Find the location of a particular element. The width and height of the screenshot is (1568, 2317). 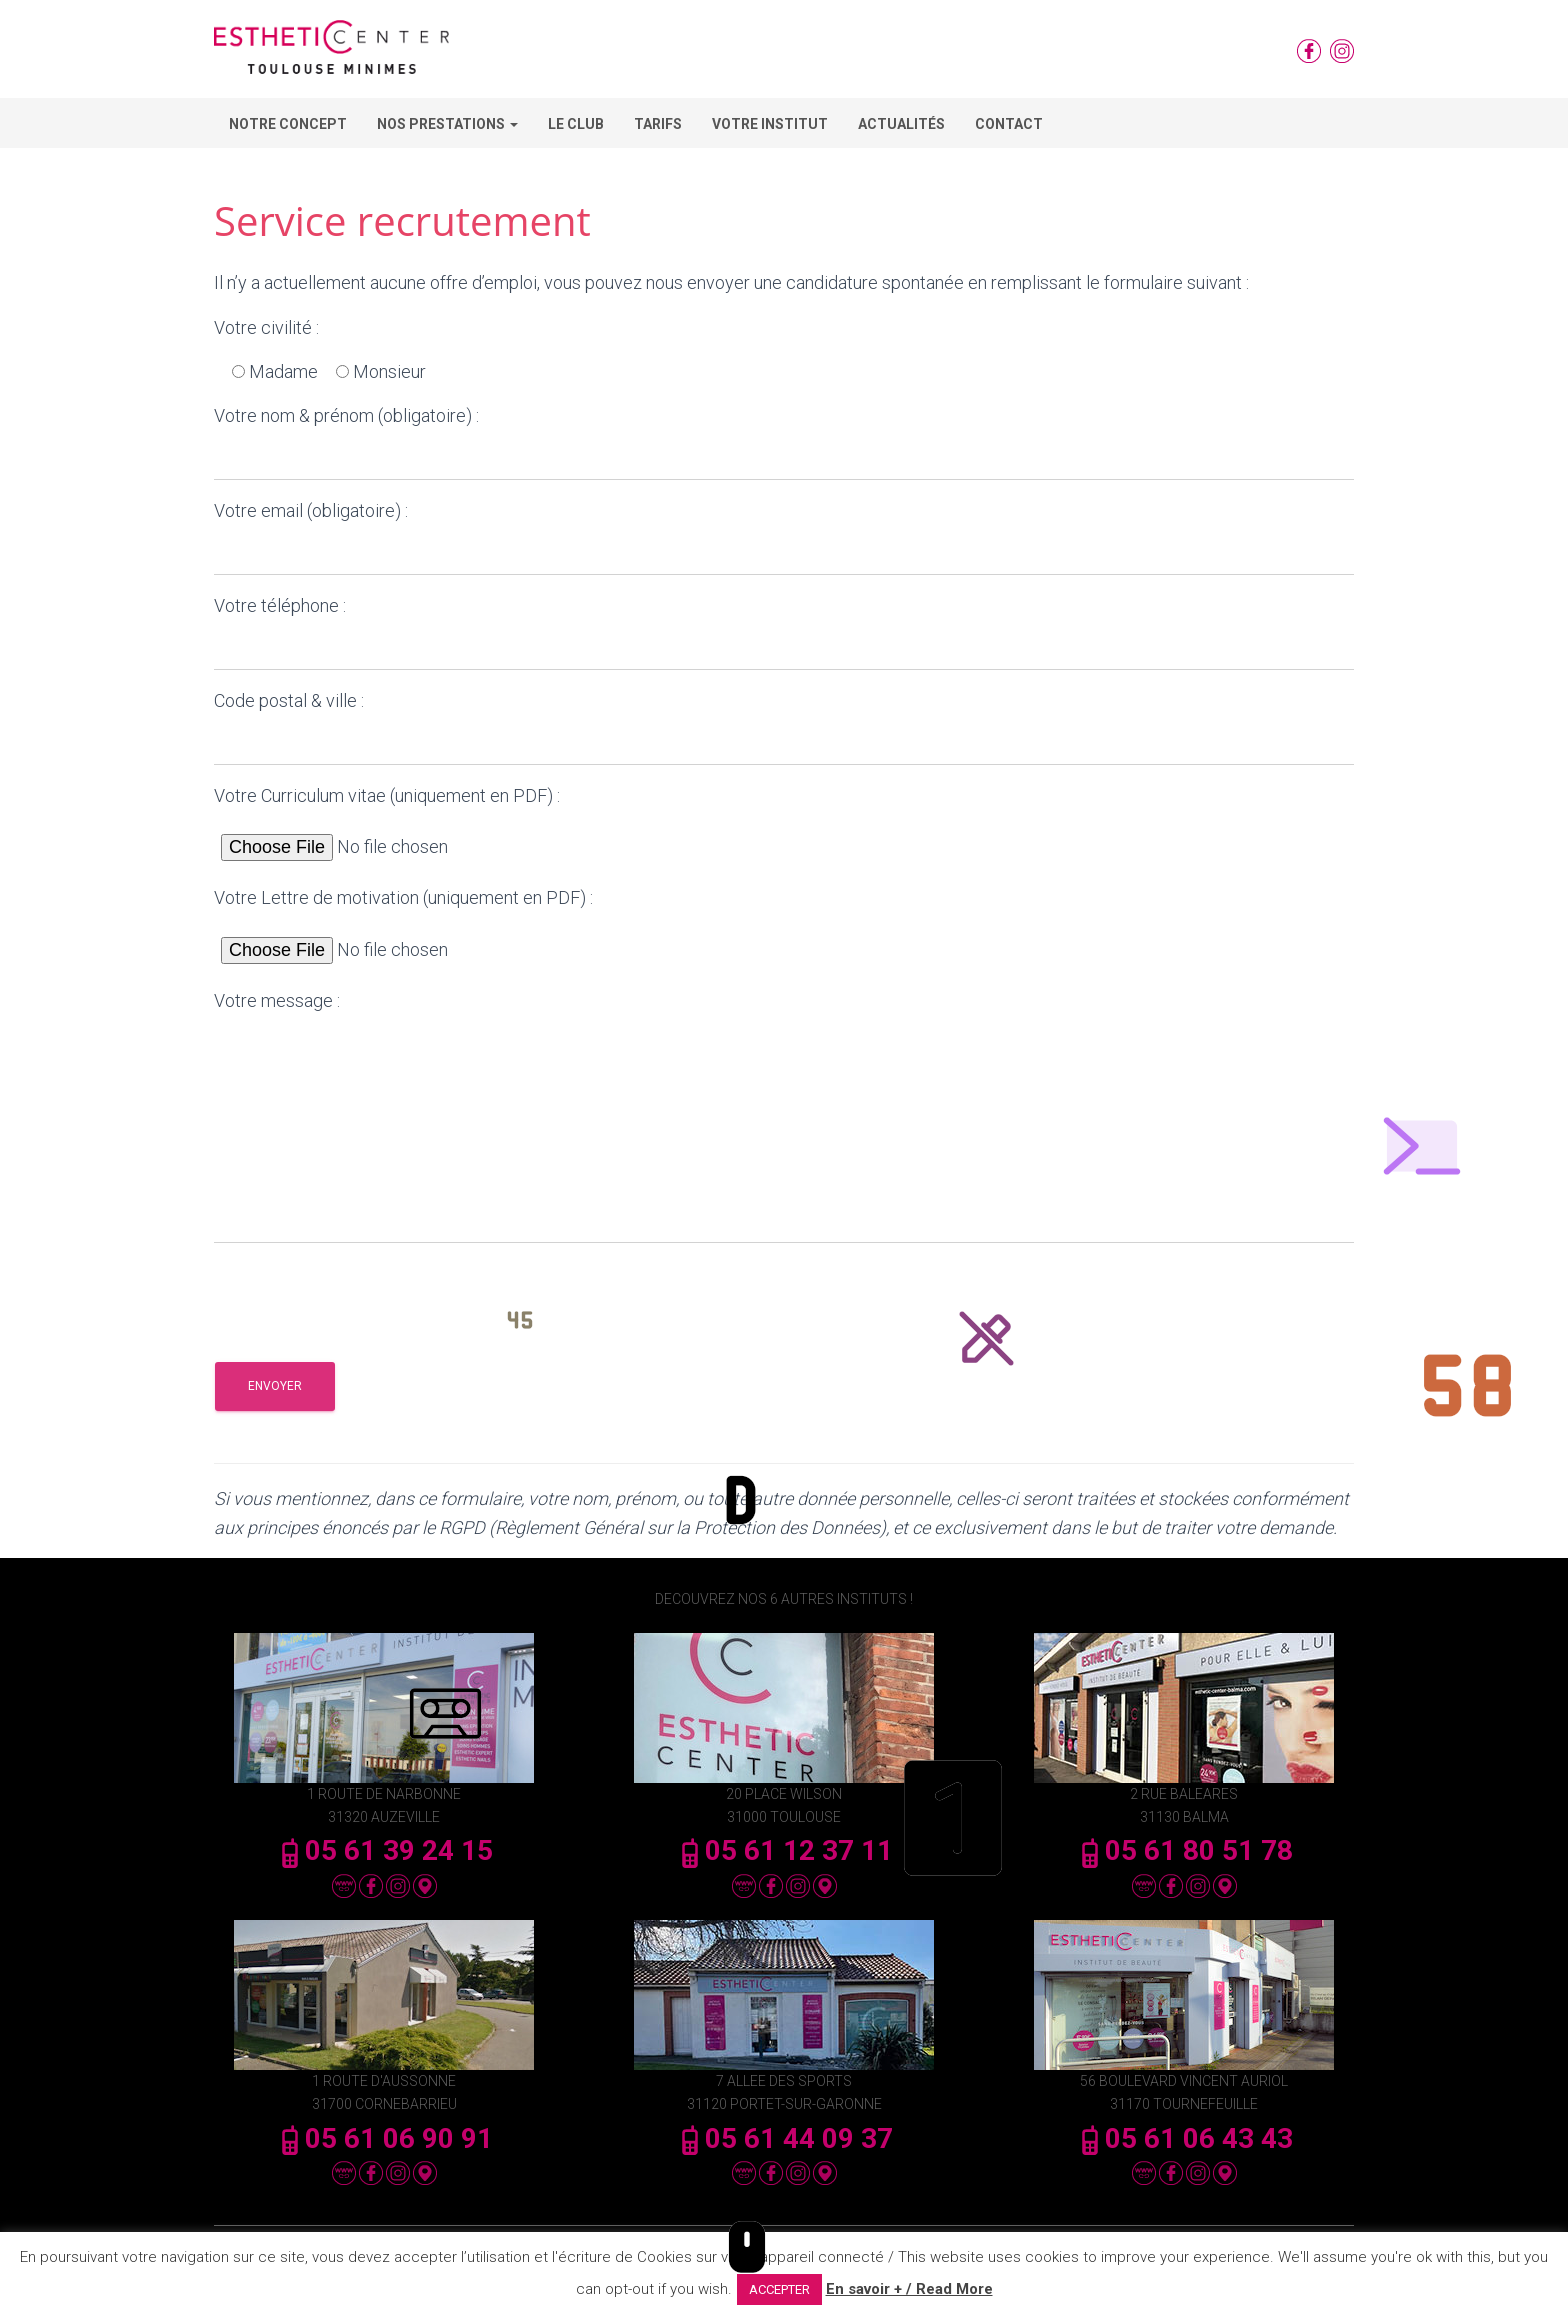

open the command line terminal is located at coordinates (1422, 1146).